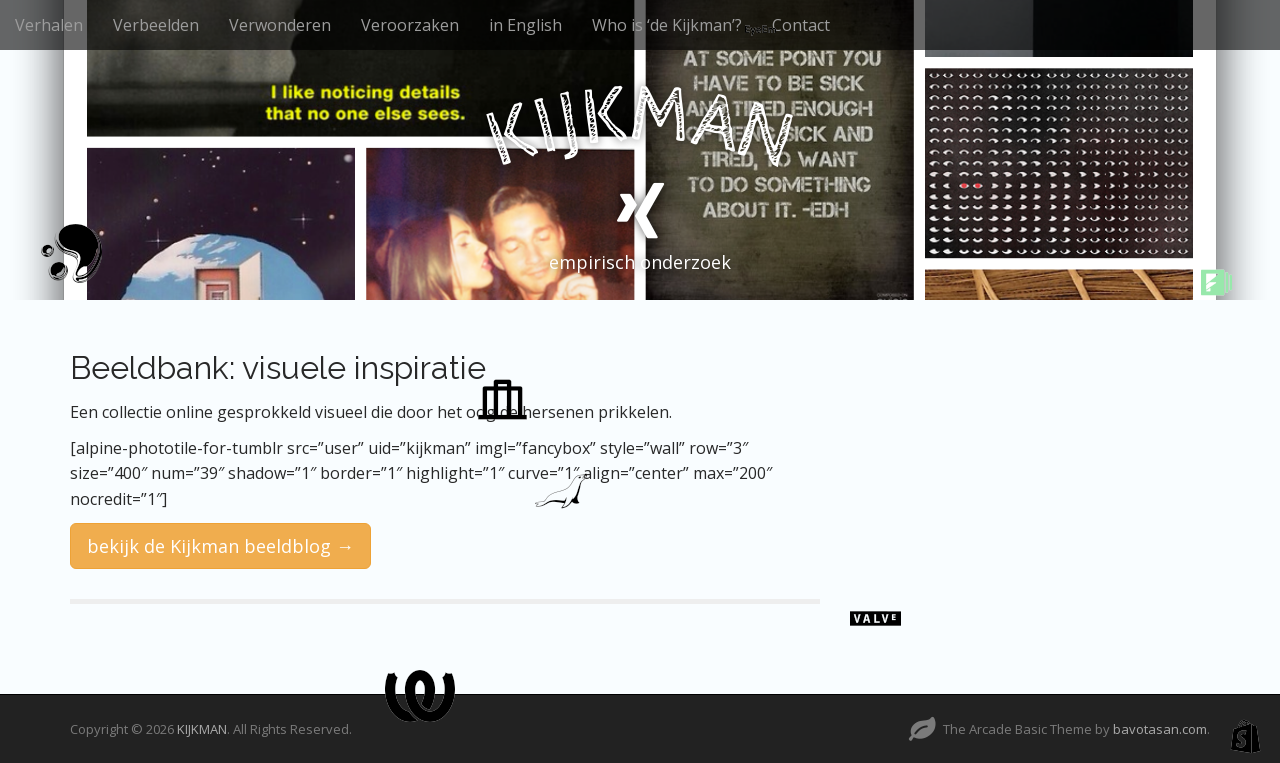  I want to click on open shopify store management, so click(1245, 736).